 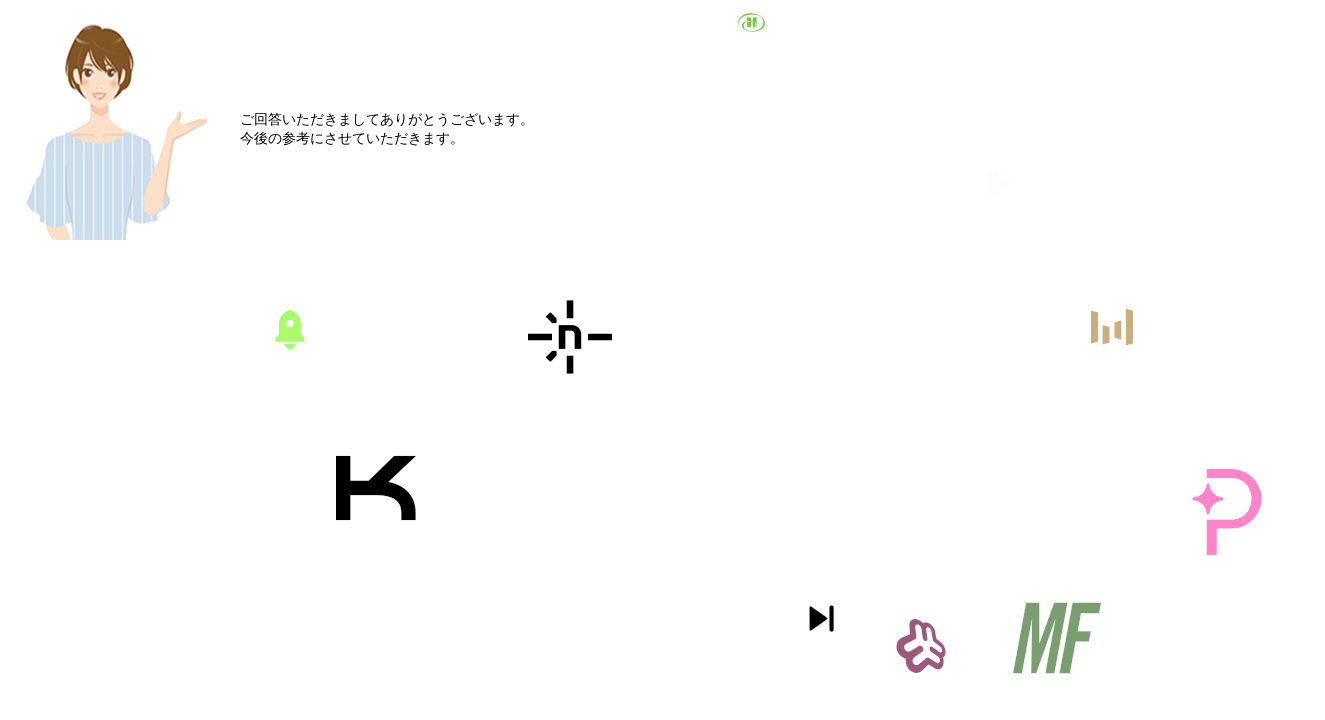 I want to click on visit MetaFilter community website, so click(x=1057, y=638).